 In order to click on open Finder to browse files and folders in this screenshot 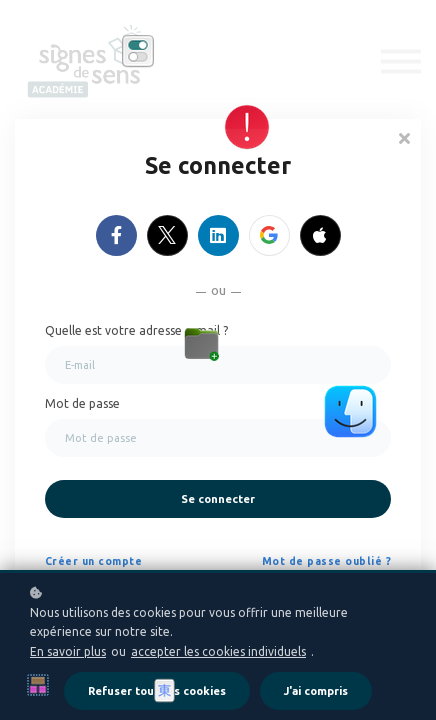, I will do `click(350, 411)`.